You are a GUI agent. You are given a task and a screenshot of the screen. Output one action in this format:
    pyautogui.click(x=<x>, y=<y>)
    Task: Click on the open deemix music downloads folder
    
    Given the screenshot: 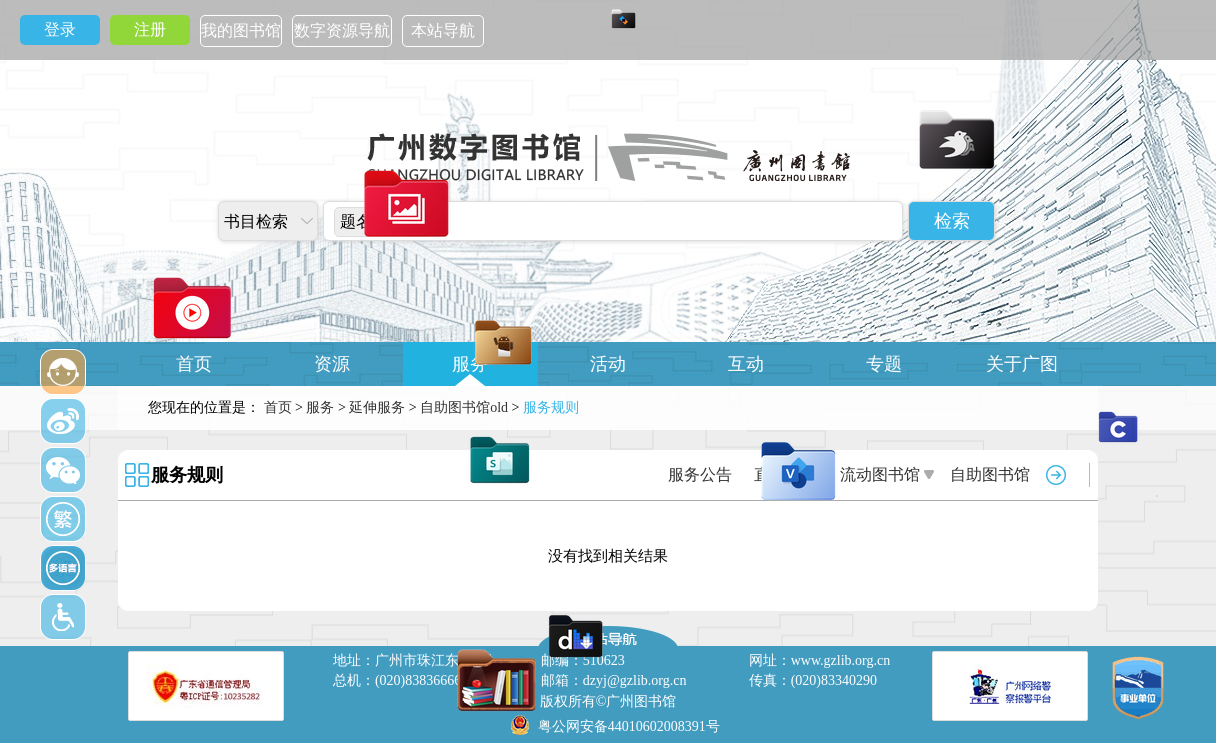 What is the action you would take?
    pyautogui.click(x=575, y=637)
    